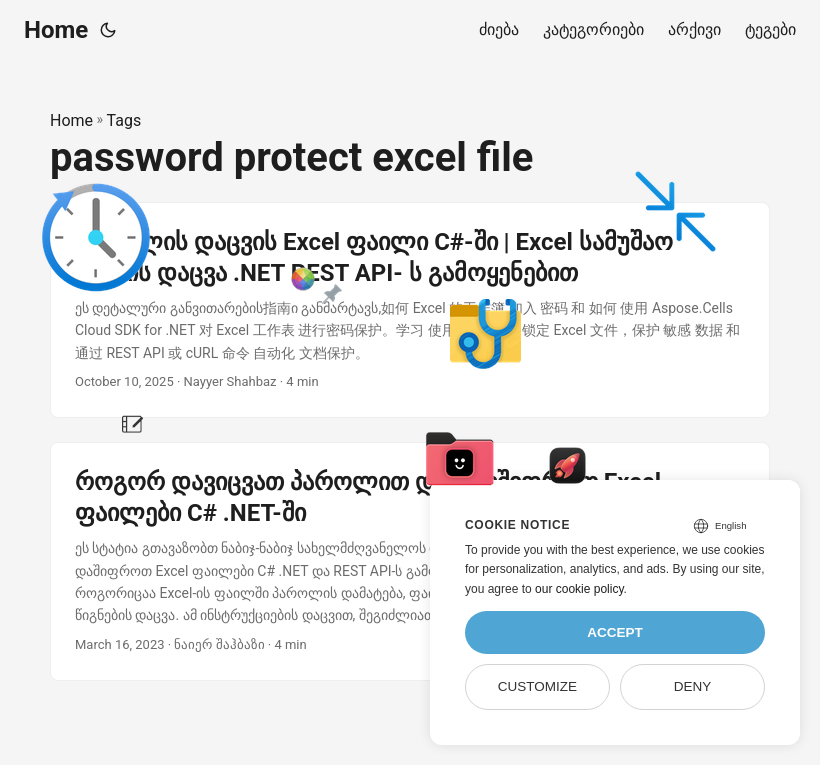  What do you see at coordinates (132, 423) in the screenshot?
I see `graphics tablet input device` at bounding box center [132, 423].